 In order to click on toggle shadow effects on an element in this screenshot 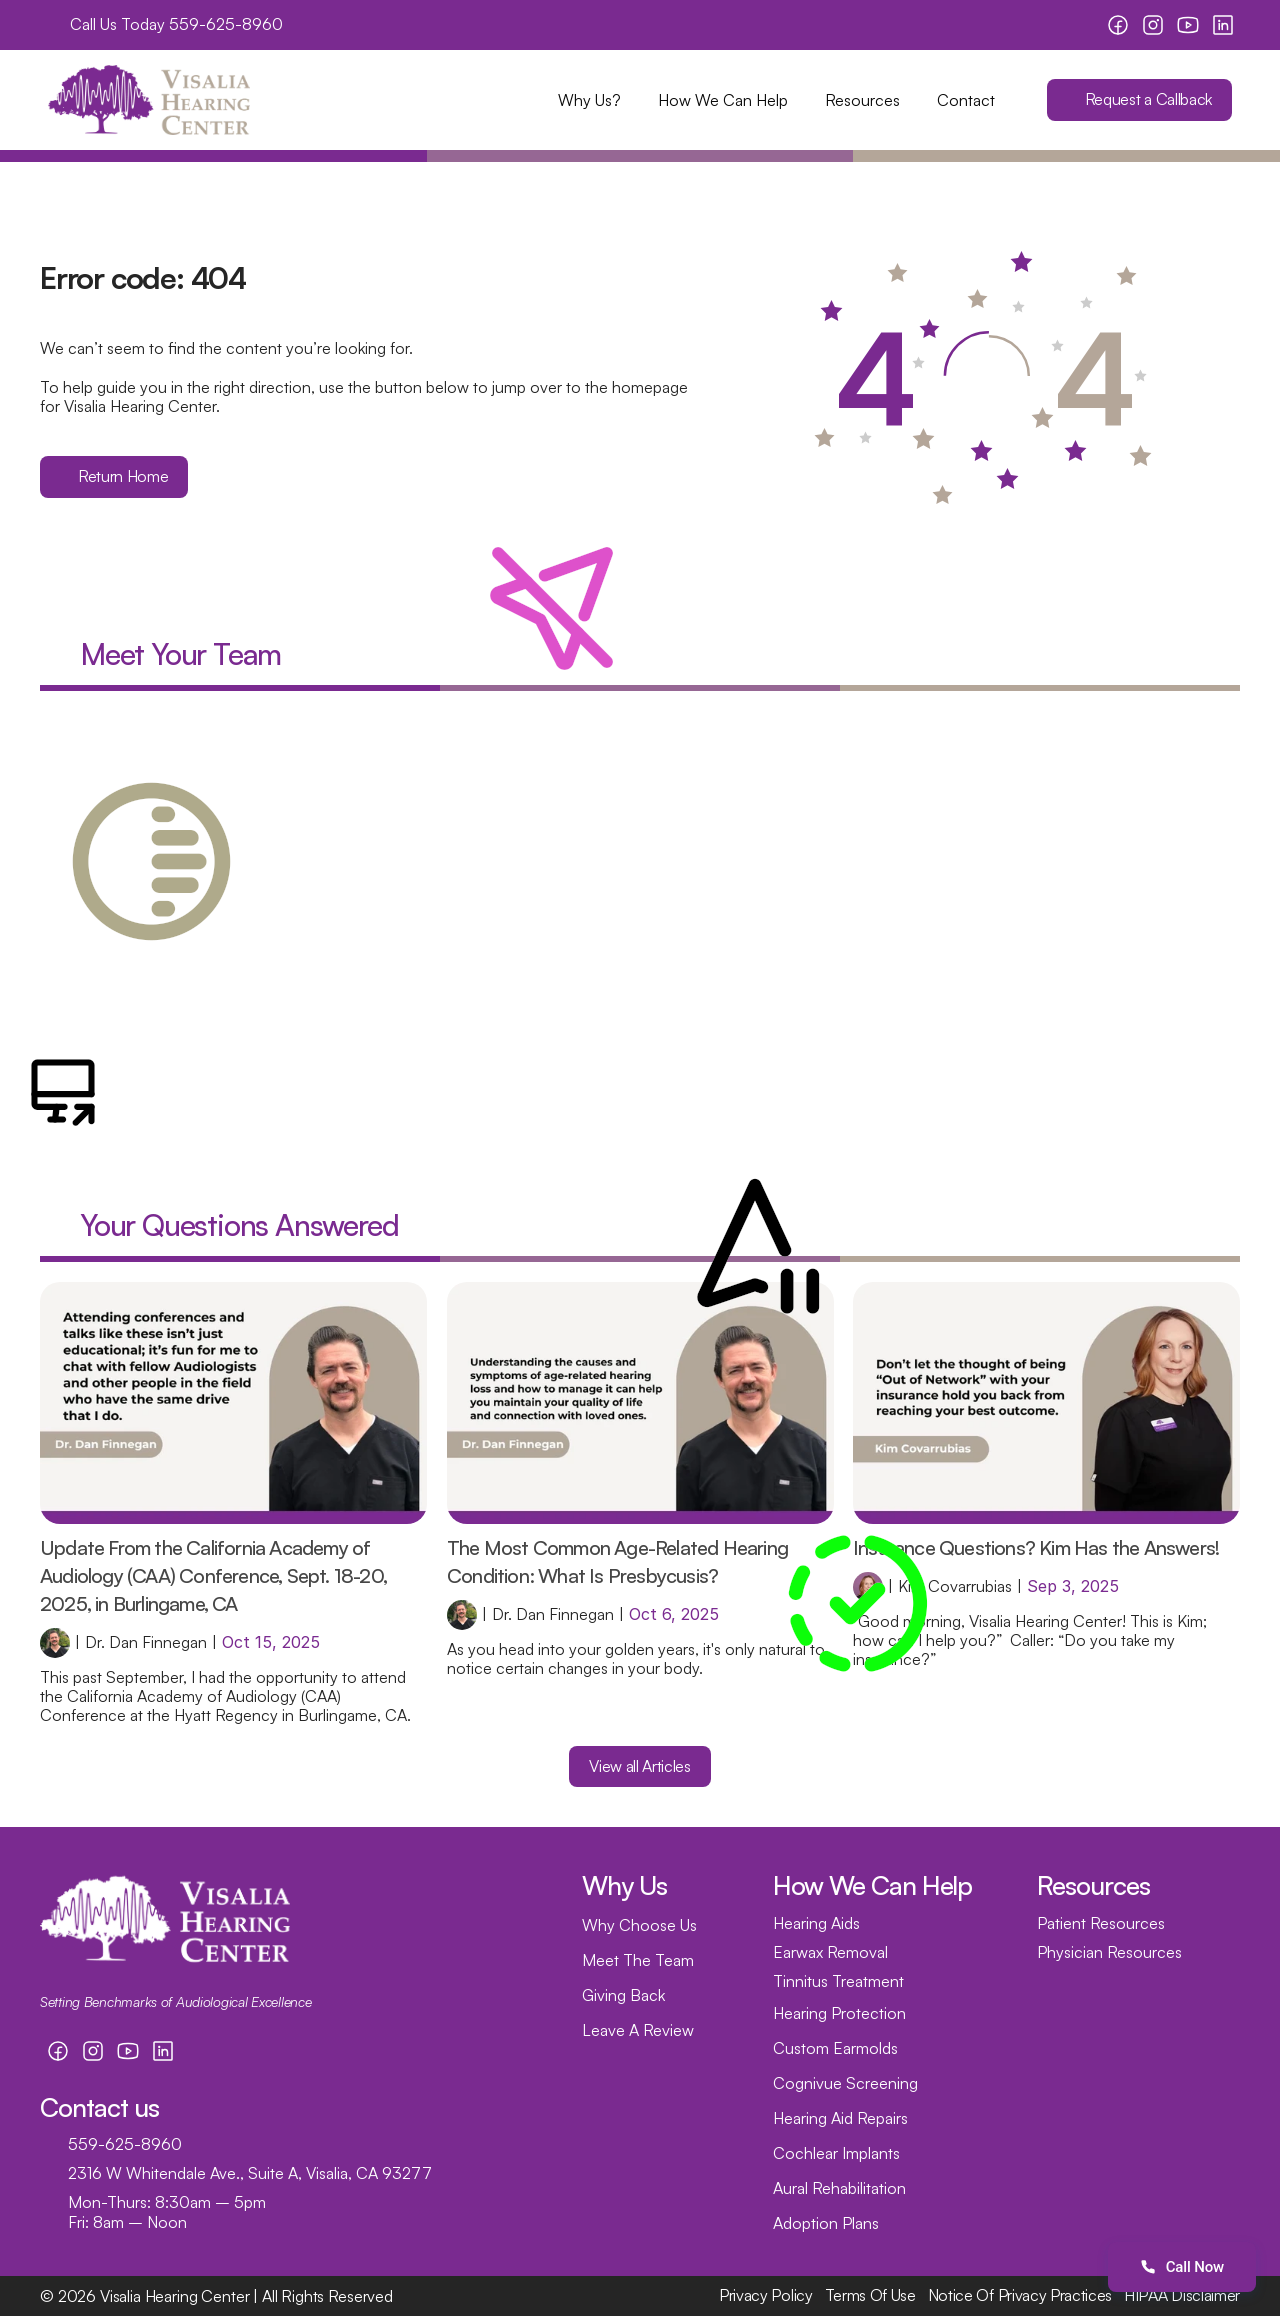, I will do `click(151, 861)`.